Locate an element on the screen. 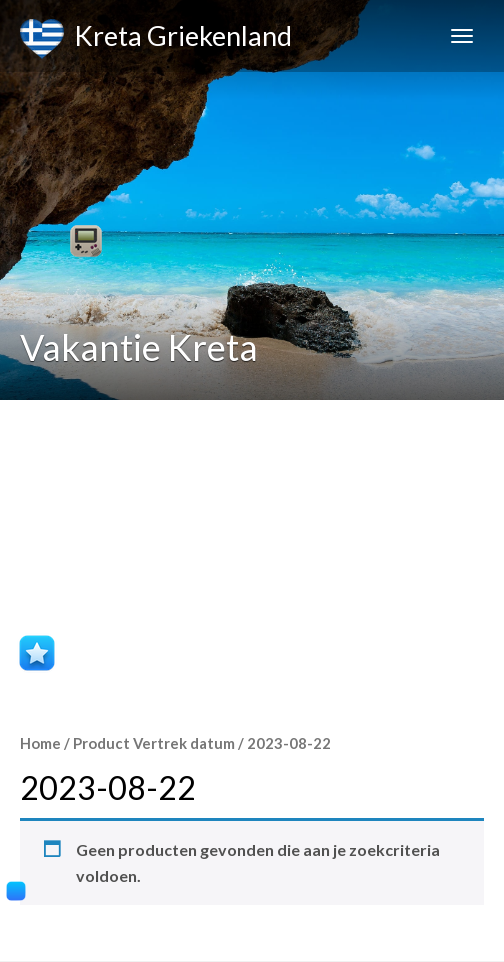  blank app icon template for customization is located at coordinates (16, 891).